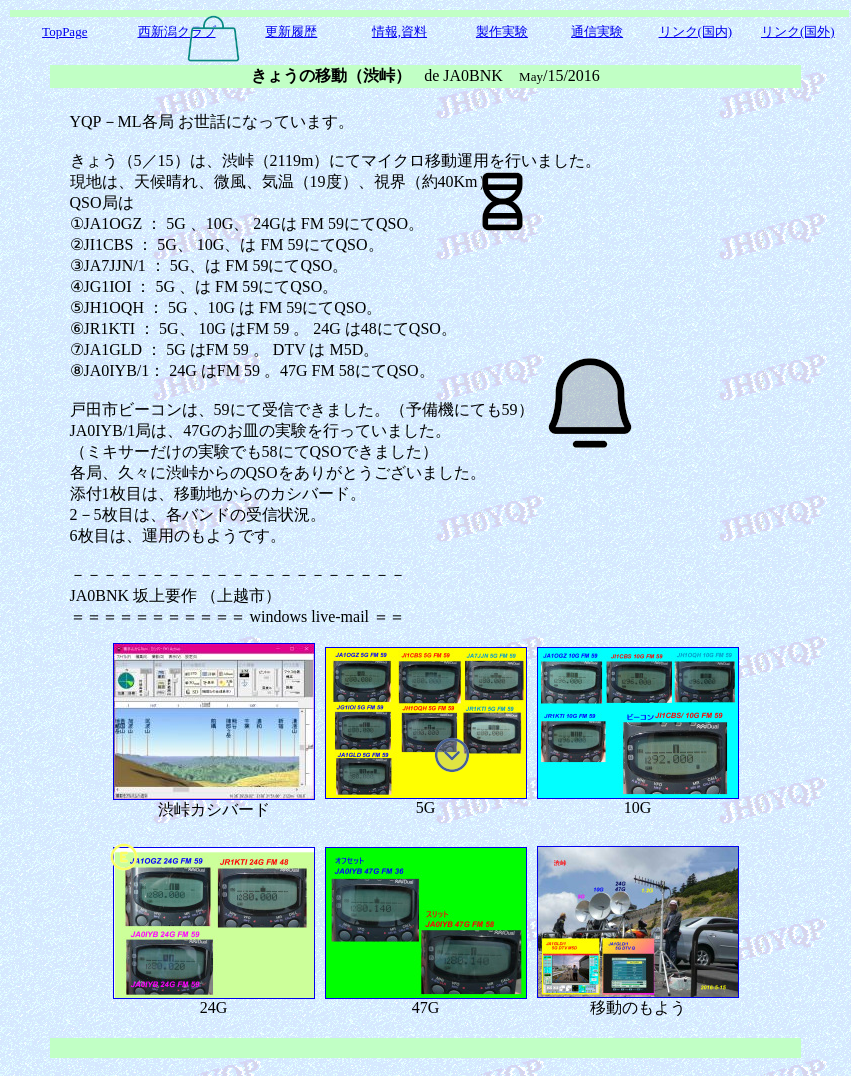 Image resolution: width=851 pixels, height=1076 pixels. I want to click on indicates loading or processing in progress, so click(502, 201).